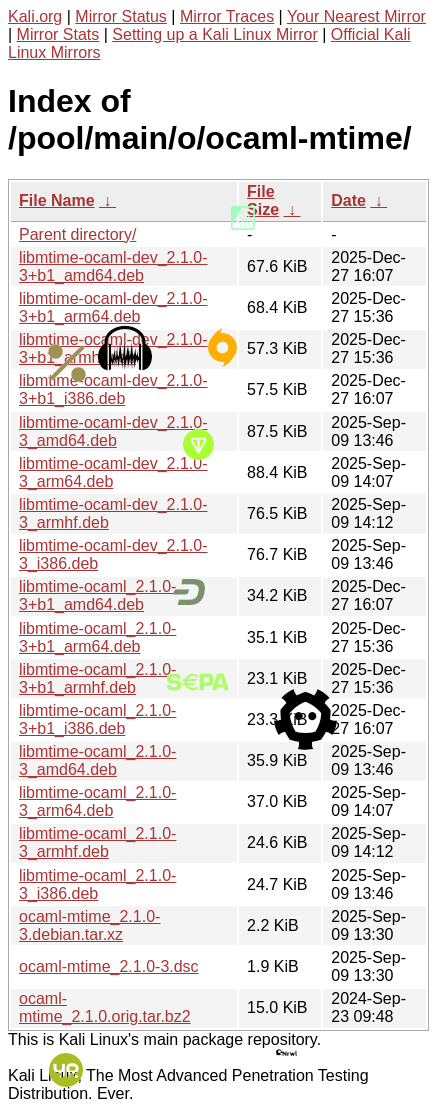 The image size is (437, 1111). I want to click on view discount or promotional offer, so click(67, 363).